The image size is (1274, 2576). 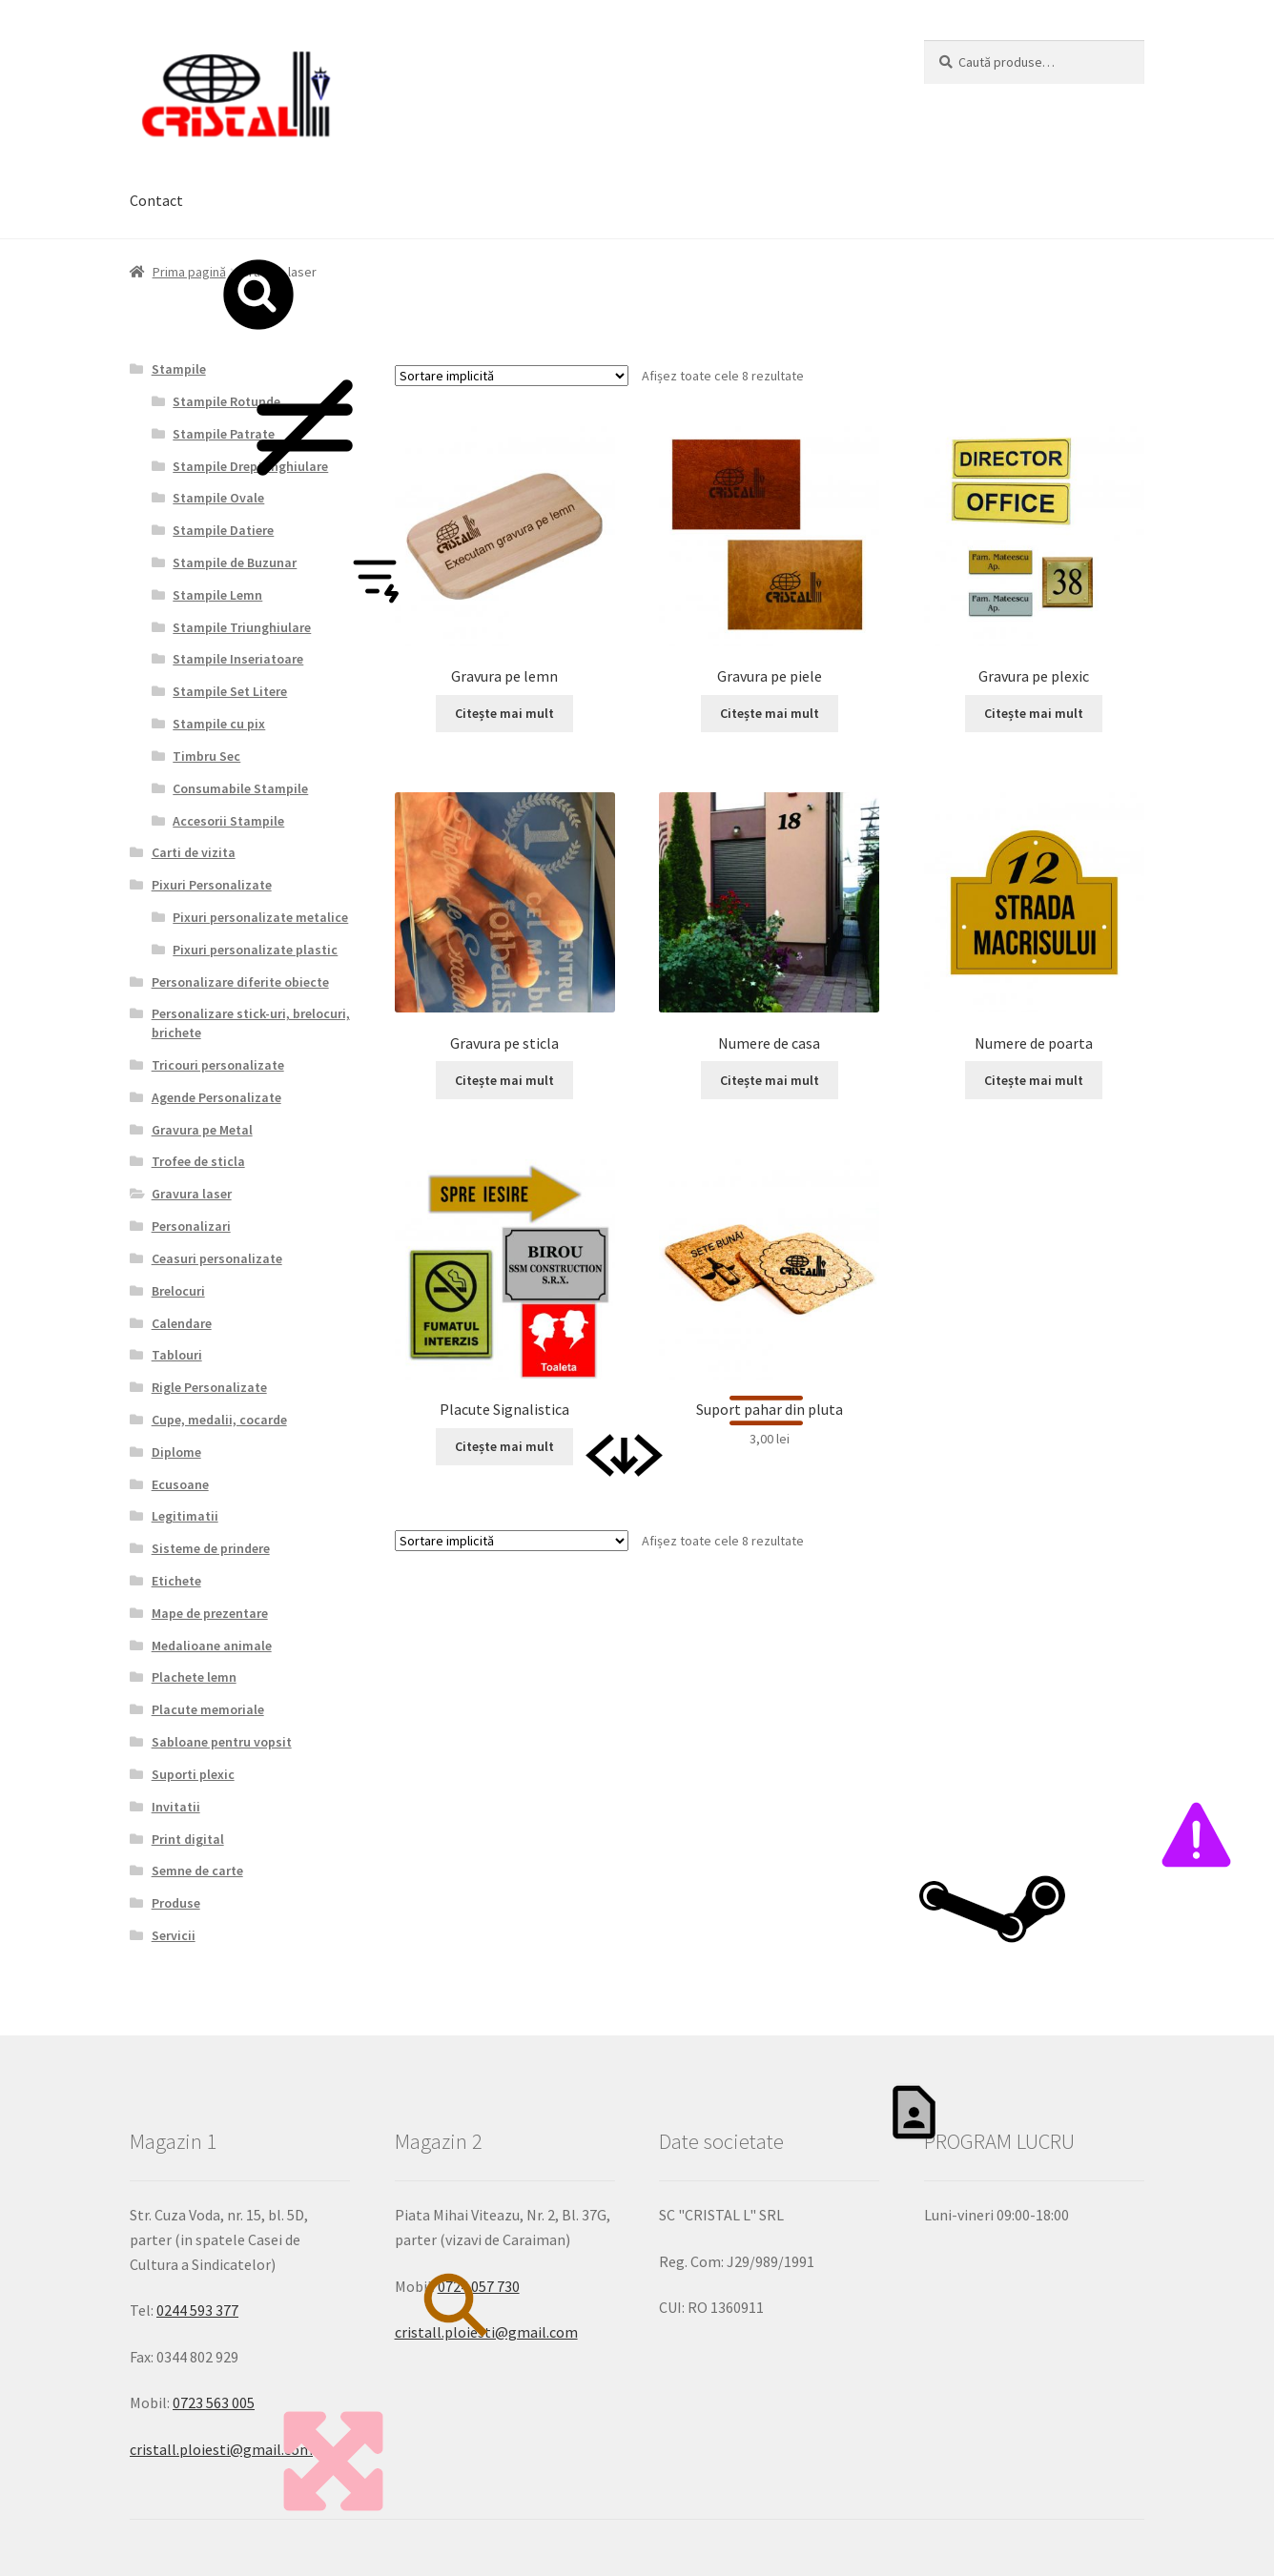 What do you see at coordinates (624, 1455) in the screenshot?
I see `download source code or script files` at bounding box center [624, 1455].